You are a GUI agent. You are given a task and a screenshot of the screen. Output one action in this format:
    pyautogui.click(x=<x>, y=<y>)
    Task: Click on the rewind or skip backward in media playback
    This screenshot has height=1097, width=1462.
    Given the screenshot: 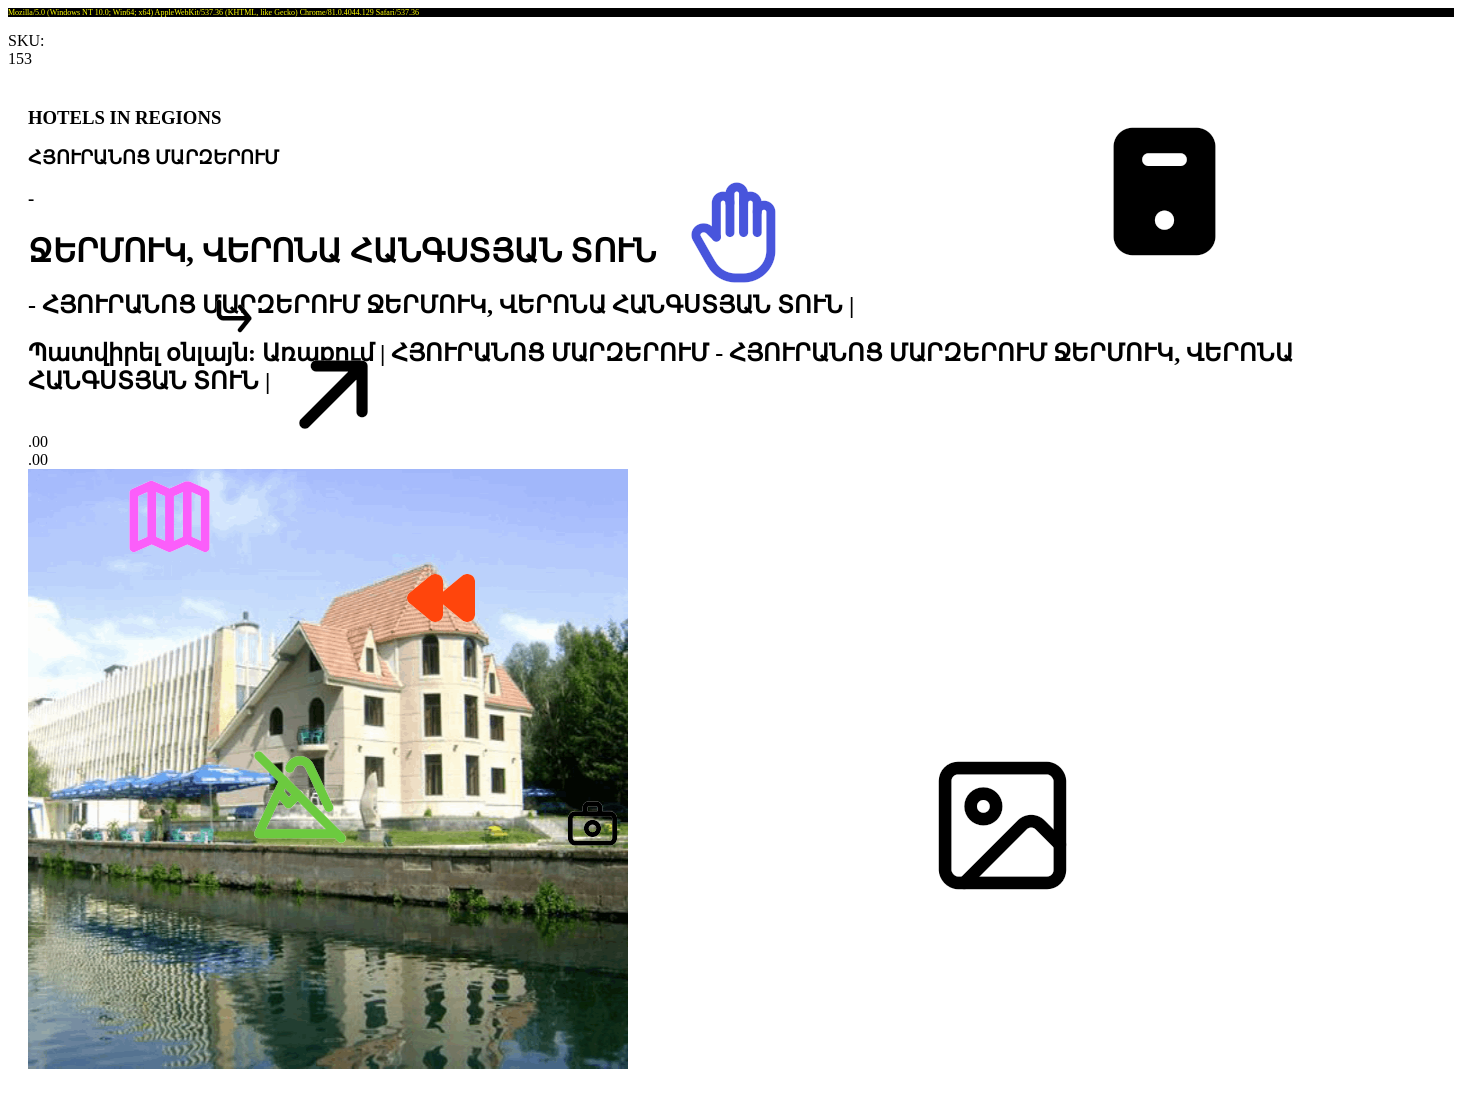 What is the action you would take?
    pyautogui.click(x=445, y=598)
    